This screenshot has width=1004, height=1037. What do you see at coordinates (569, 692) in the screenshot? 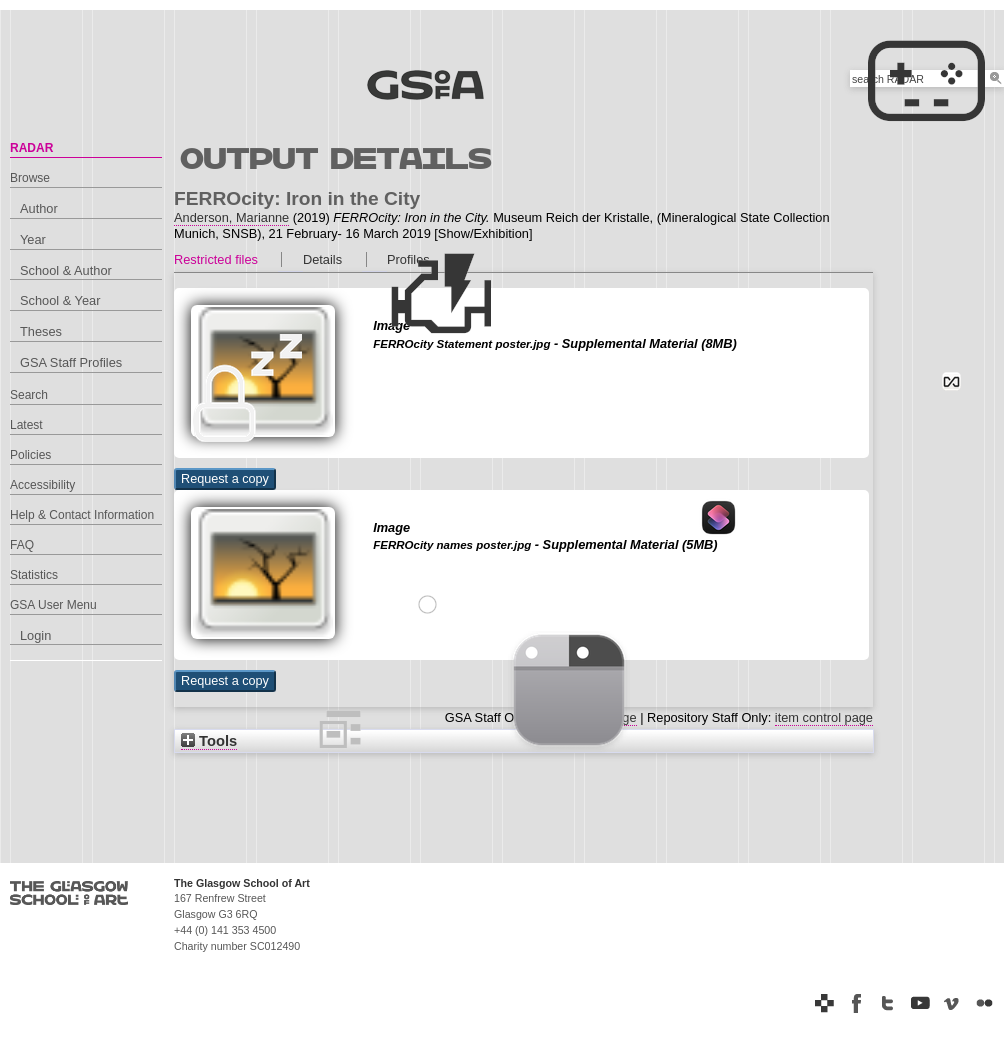
I see `open tabs preferences in system settings` at bounding box center [569, 692].